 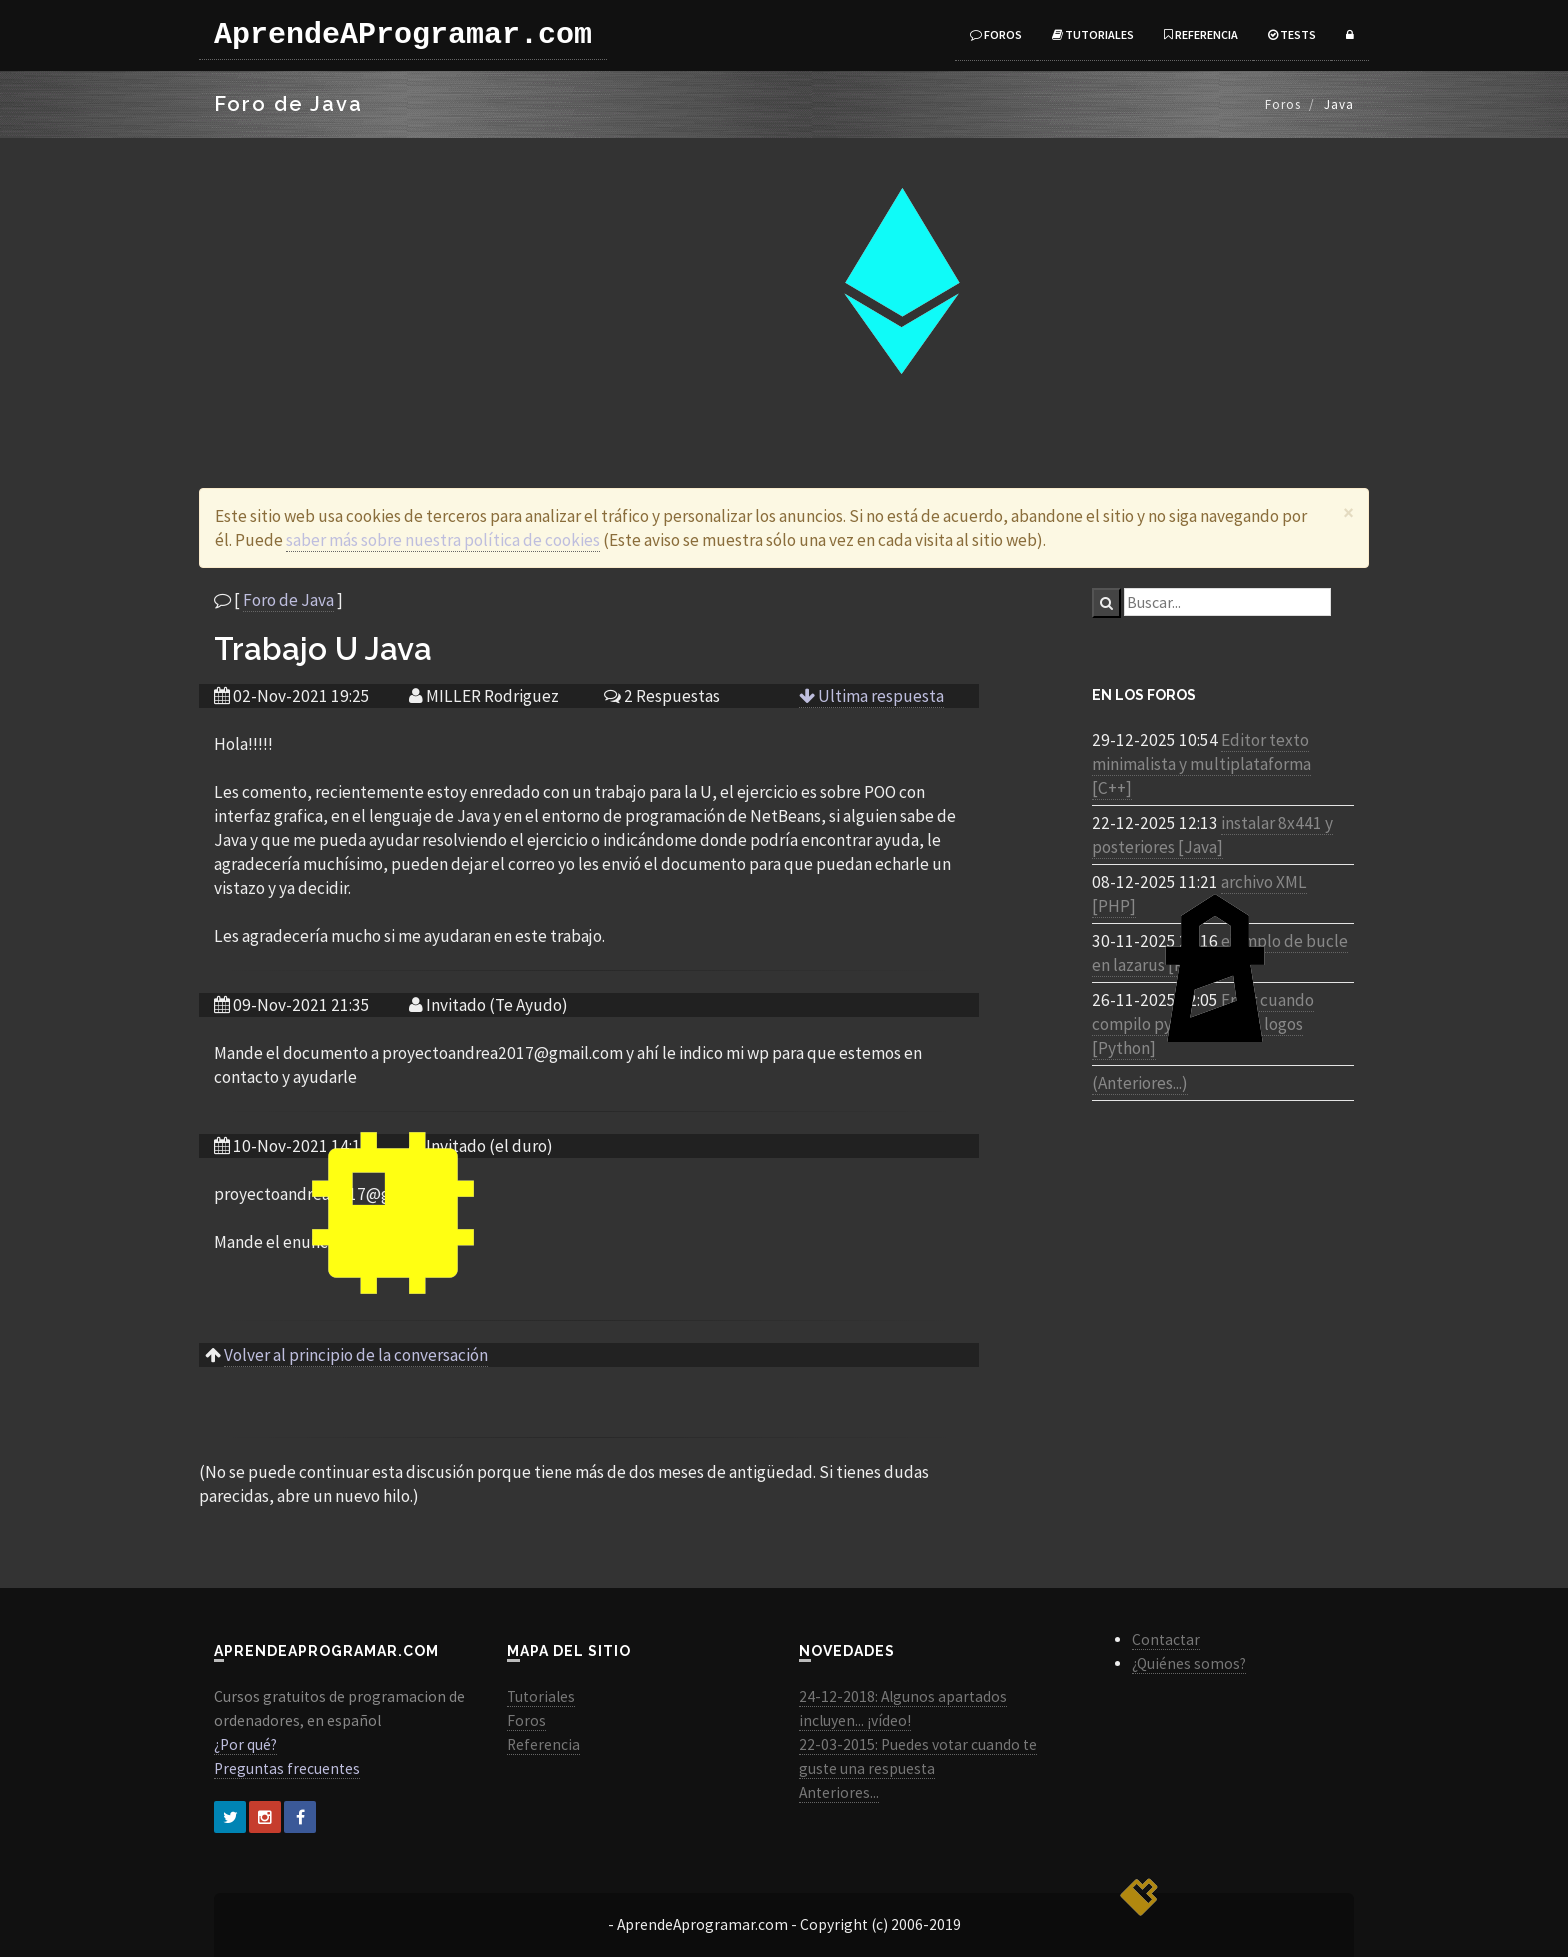 What do you see at coordinates (1215, 968) in the screenshot?
I see `Google Lighthouse performance testing tool` at bounding box center [1215, 968].